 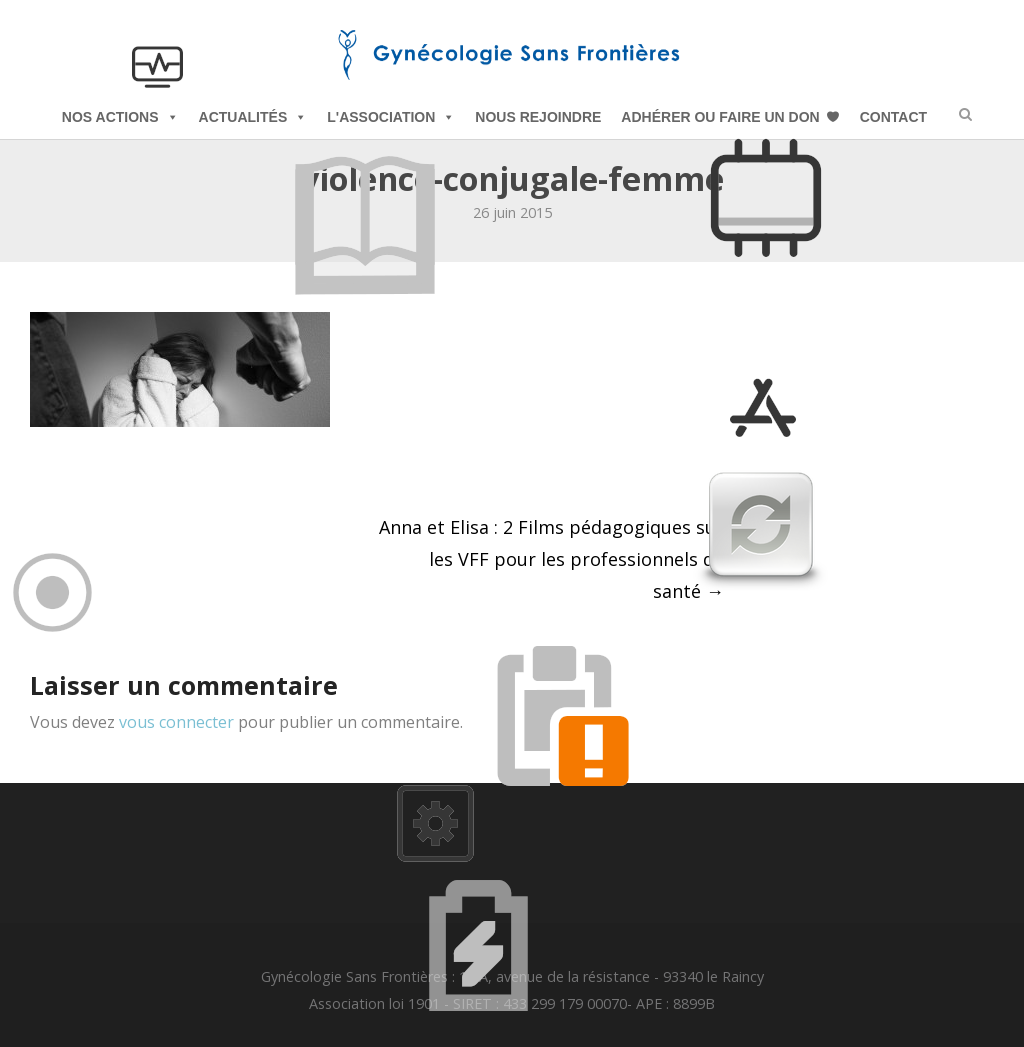 I want to click on indicates battery is fully charged, so click(x=478, y=945).